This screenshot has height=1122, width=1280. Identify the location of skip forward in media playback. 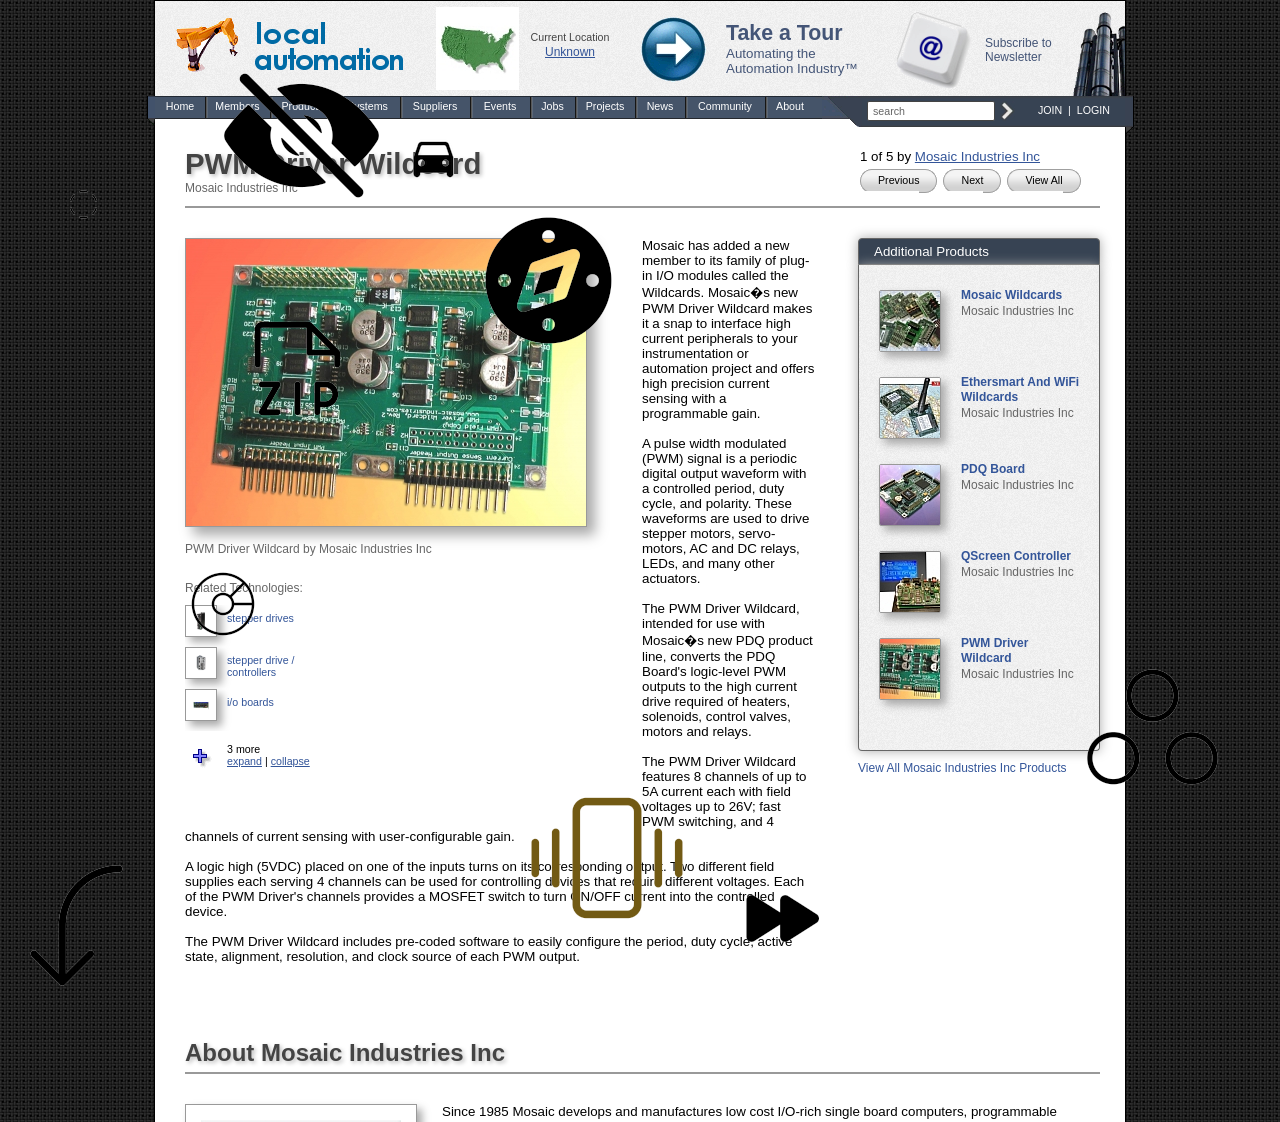
(777, 918).